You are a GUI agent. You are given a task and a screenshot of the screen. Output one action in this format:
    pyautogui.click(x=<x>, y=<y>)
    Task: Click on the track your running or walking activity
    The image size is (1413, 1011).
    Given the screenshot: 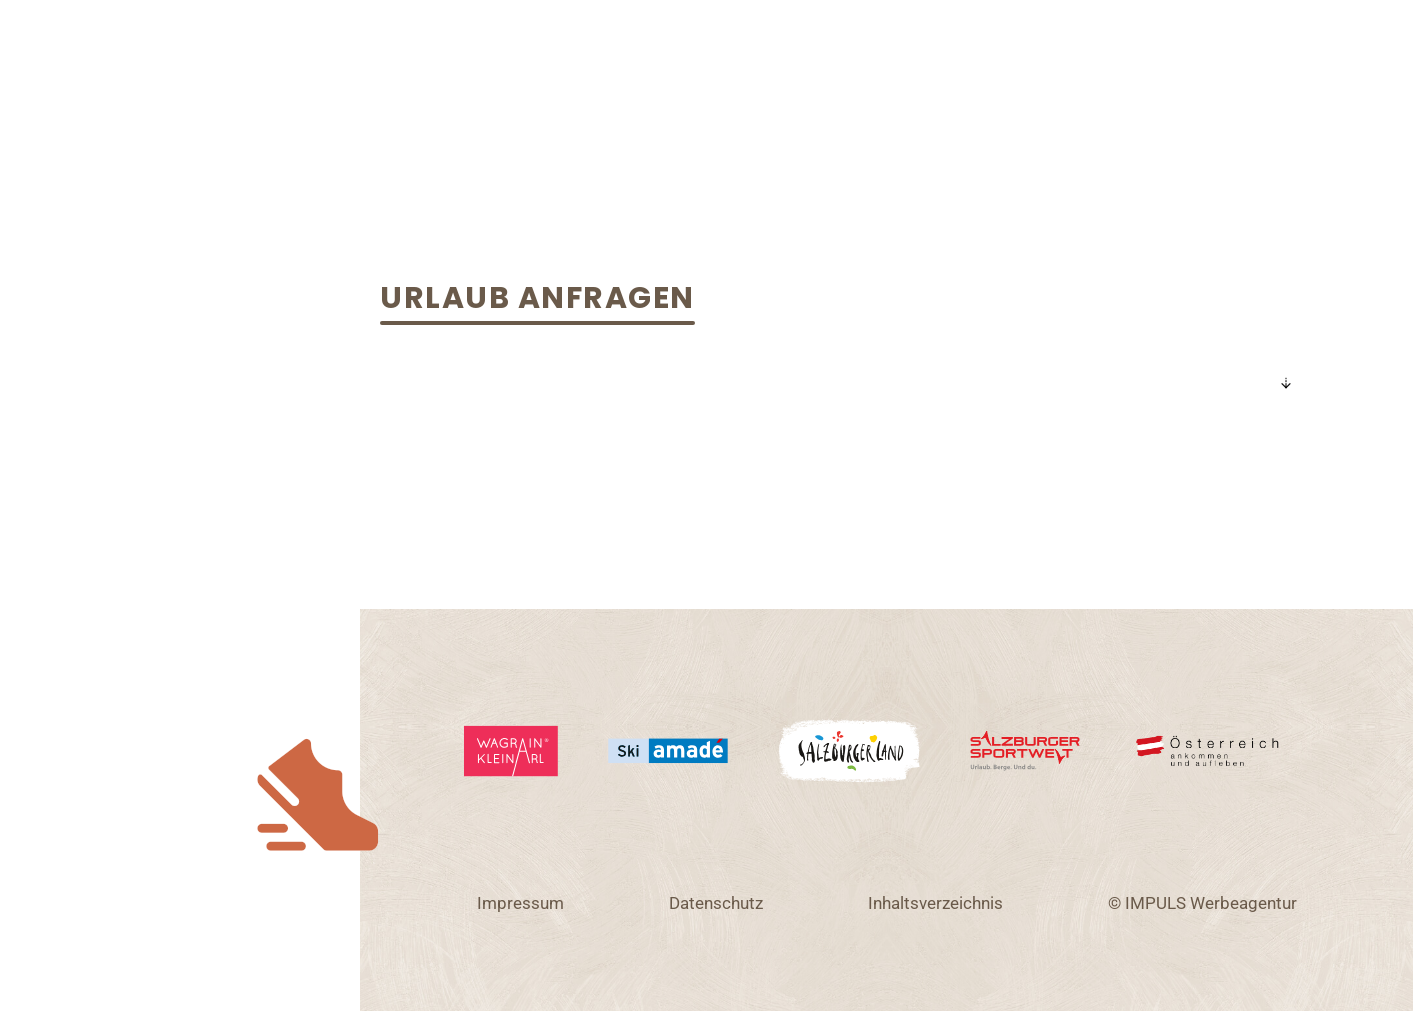 What is the action you would take?
    pyautogui.click(x=315, y=801)
    